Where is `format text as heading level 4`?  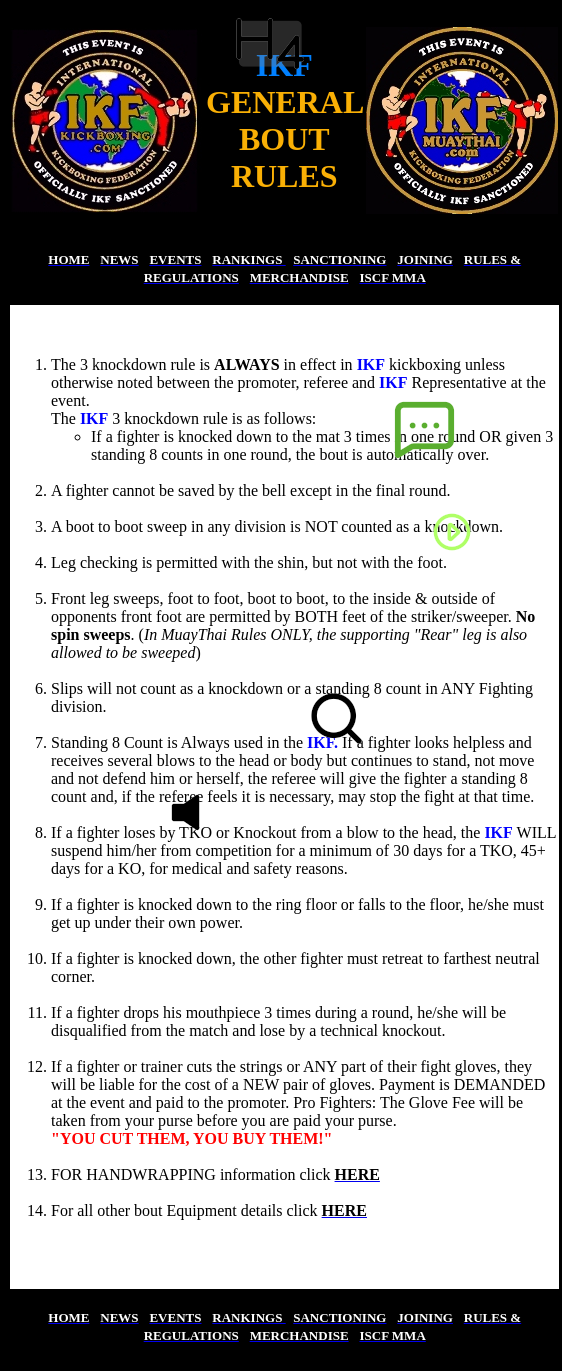 format text as heading level 4 is located at coordinates (265, 42).